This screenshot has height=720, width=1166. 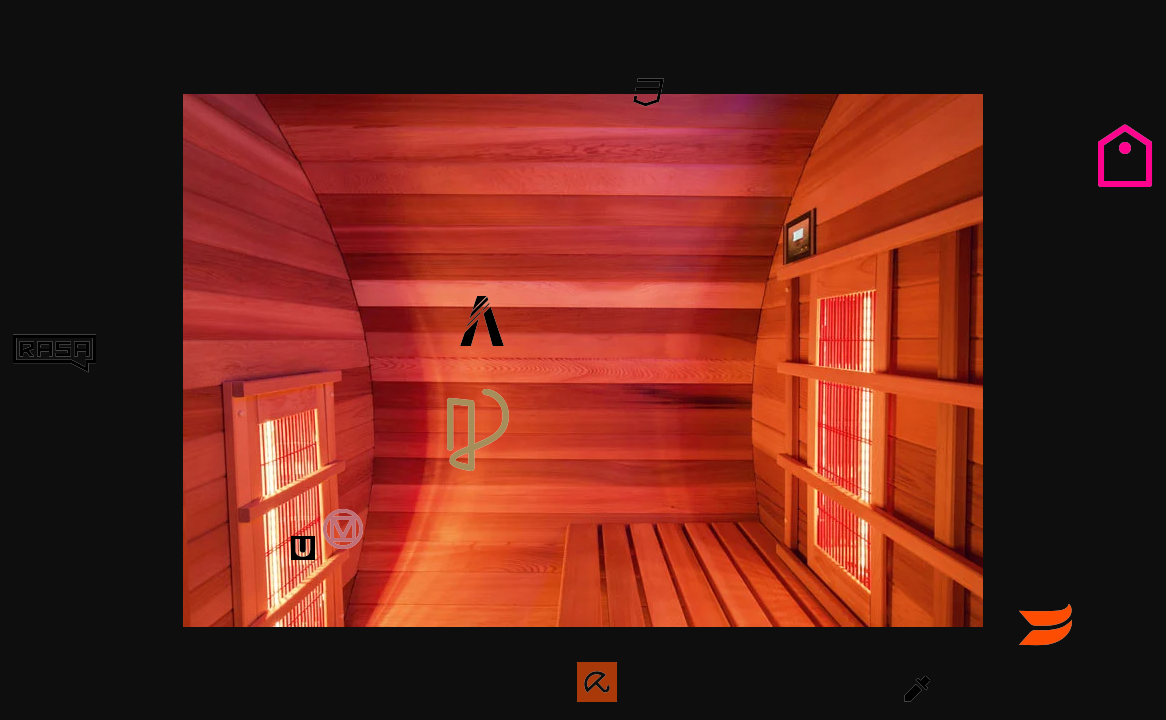 I want to click on view product pricing or discounts, so click(x=1125, y=157).